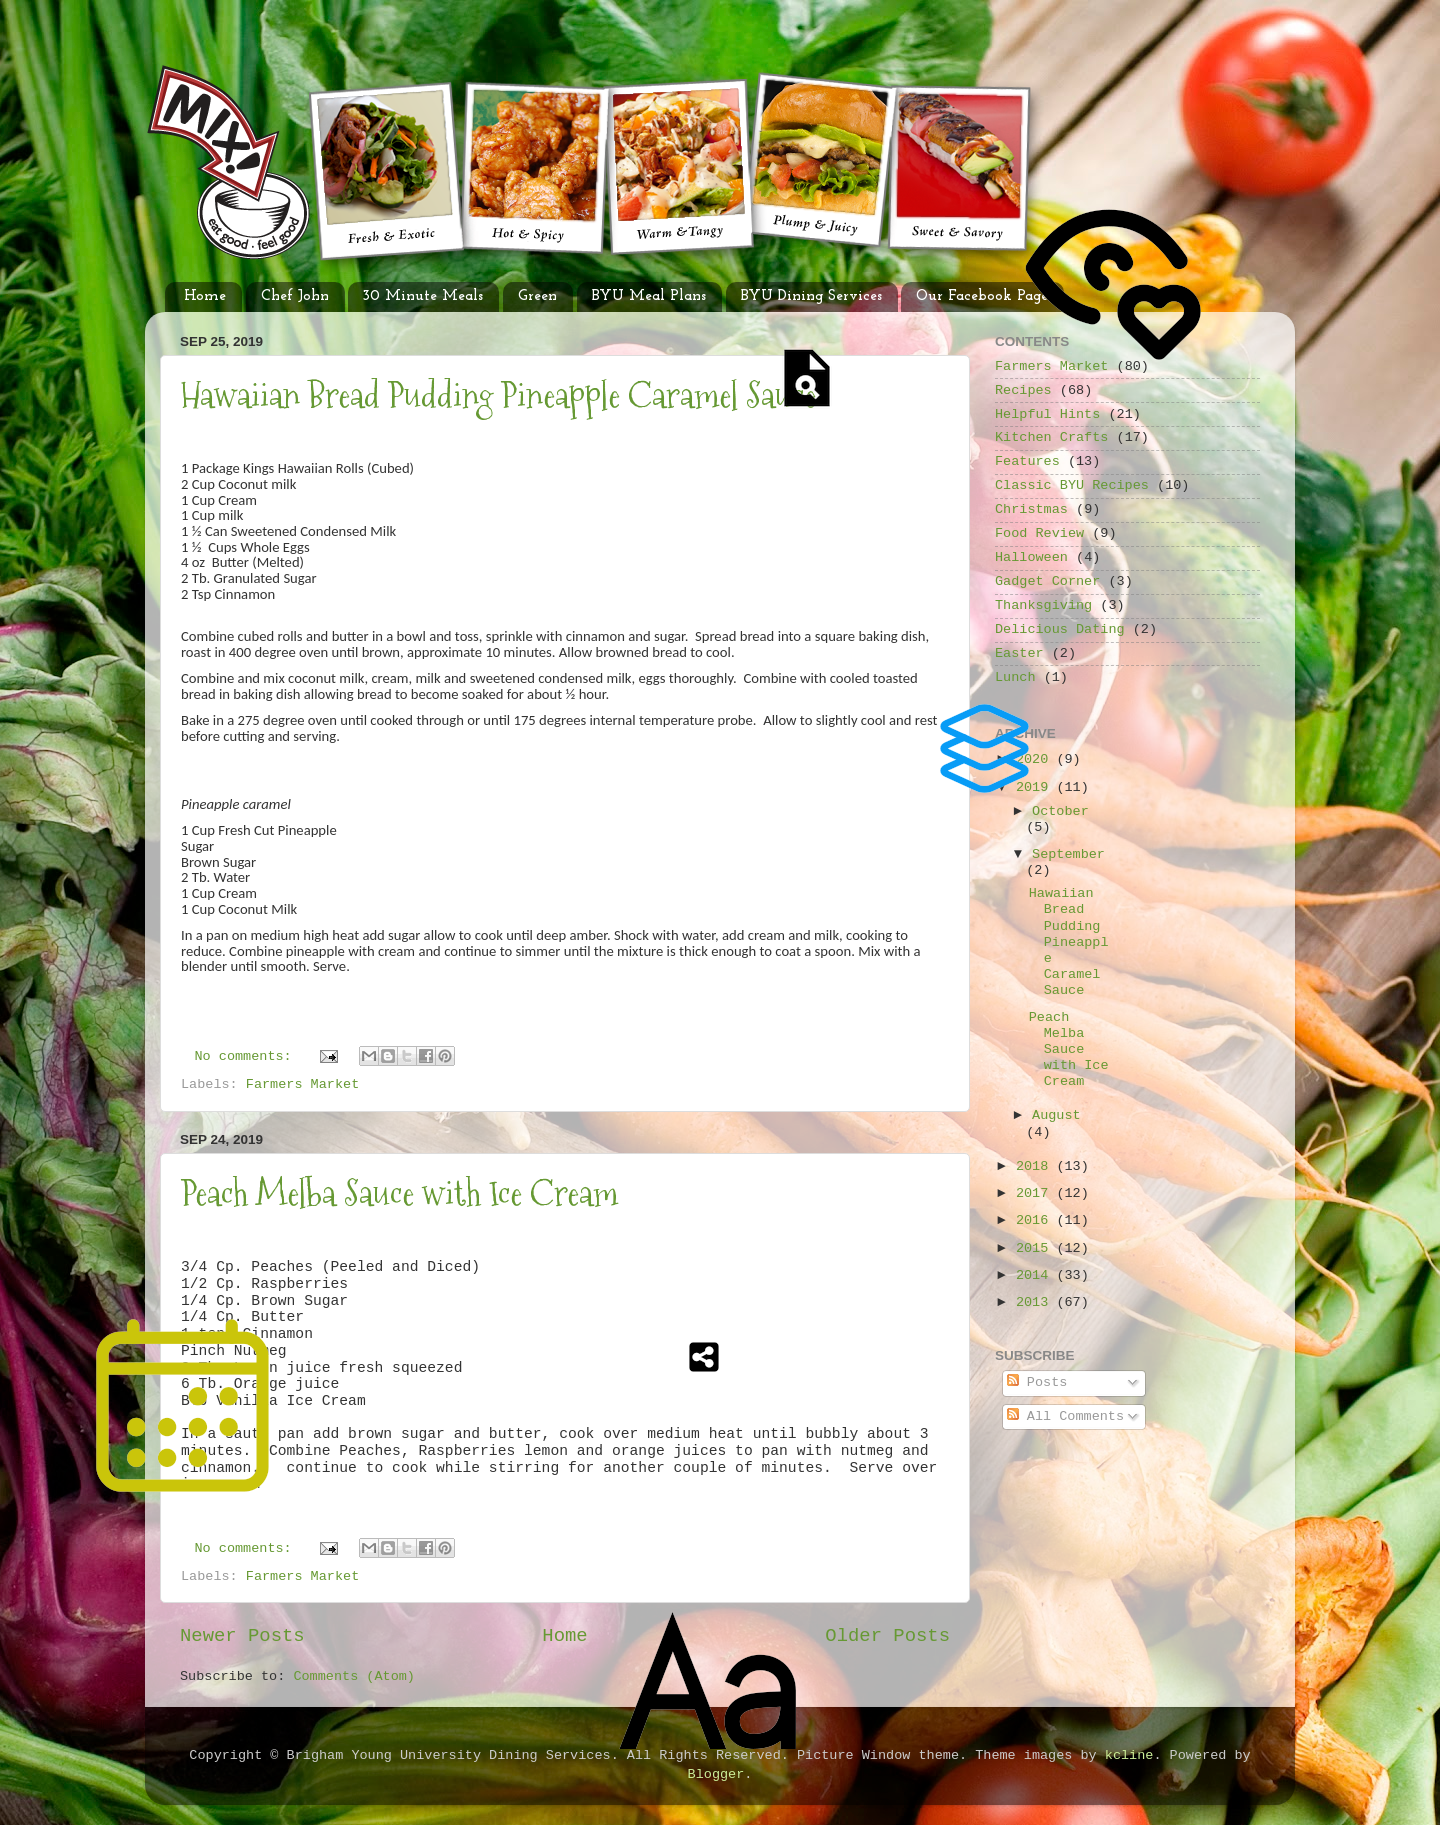 The image size is (1440, 1825). What do you see at coordinates (182, 1405) in the screenshot?
I see `view or open the calendar` at bounding box center [182, 1405].